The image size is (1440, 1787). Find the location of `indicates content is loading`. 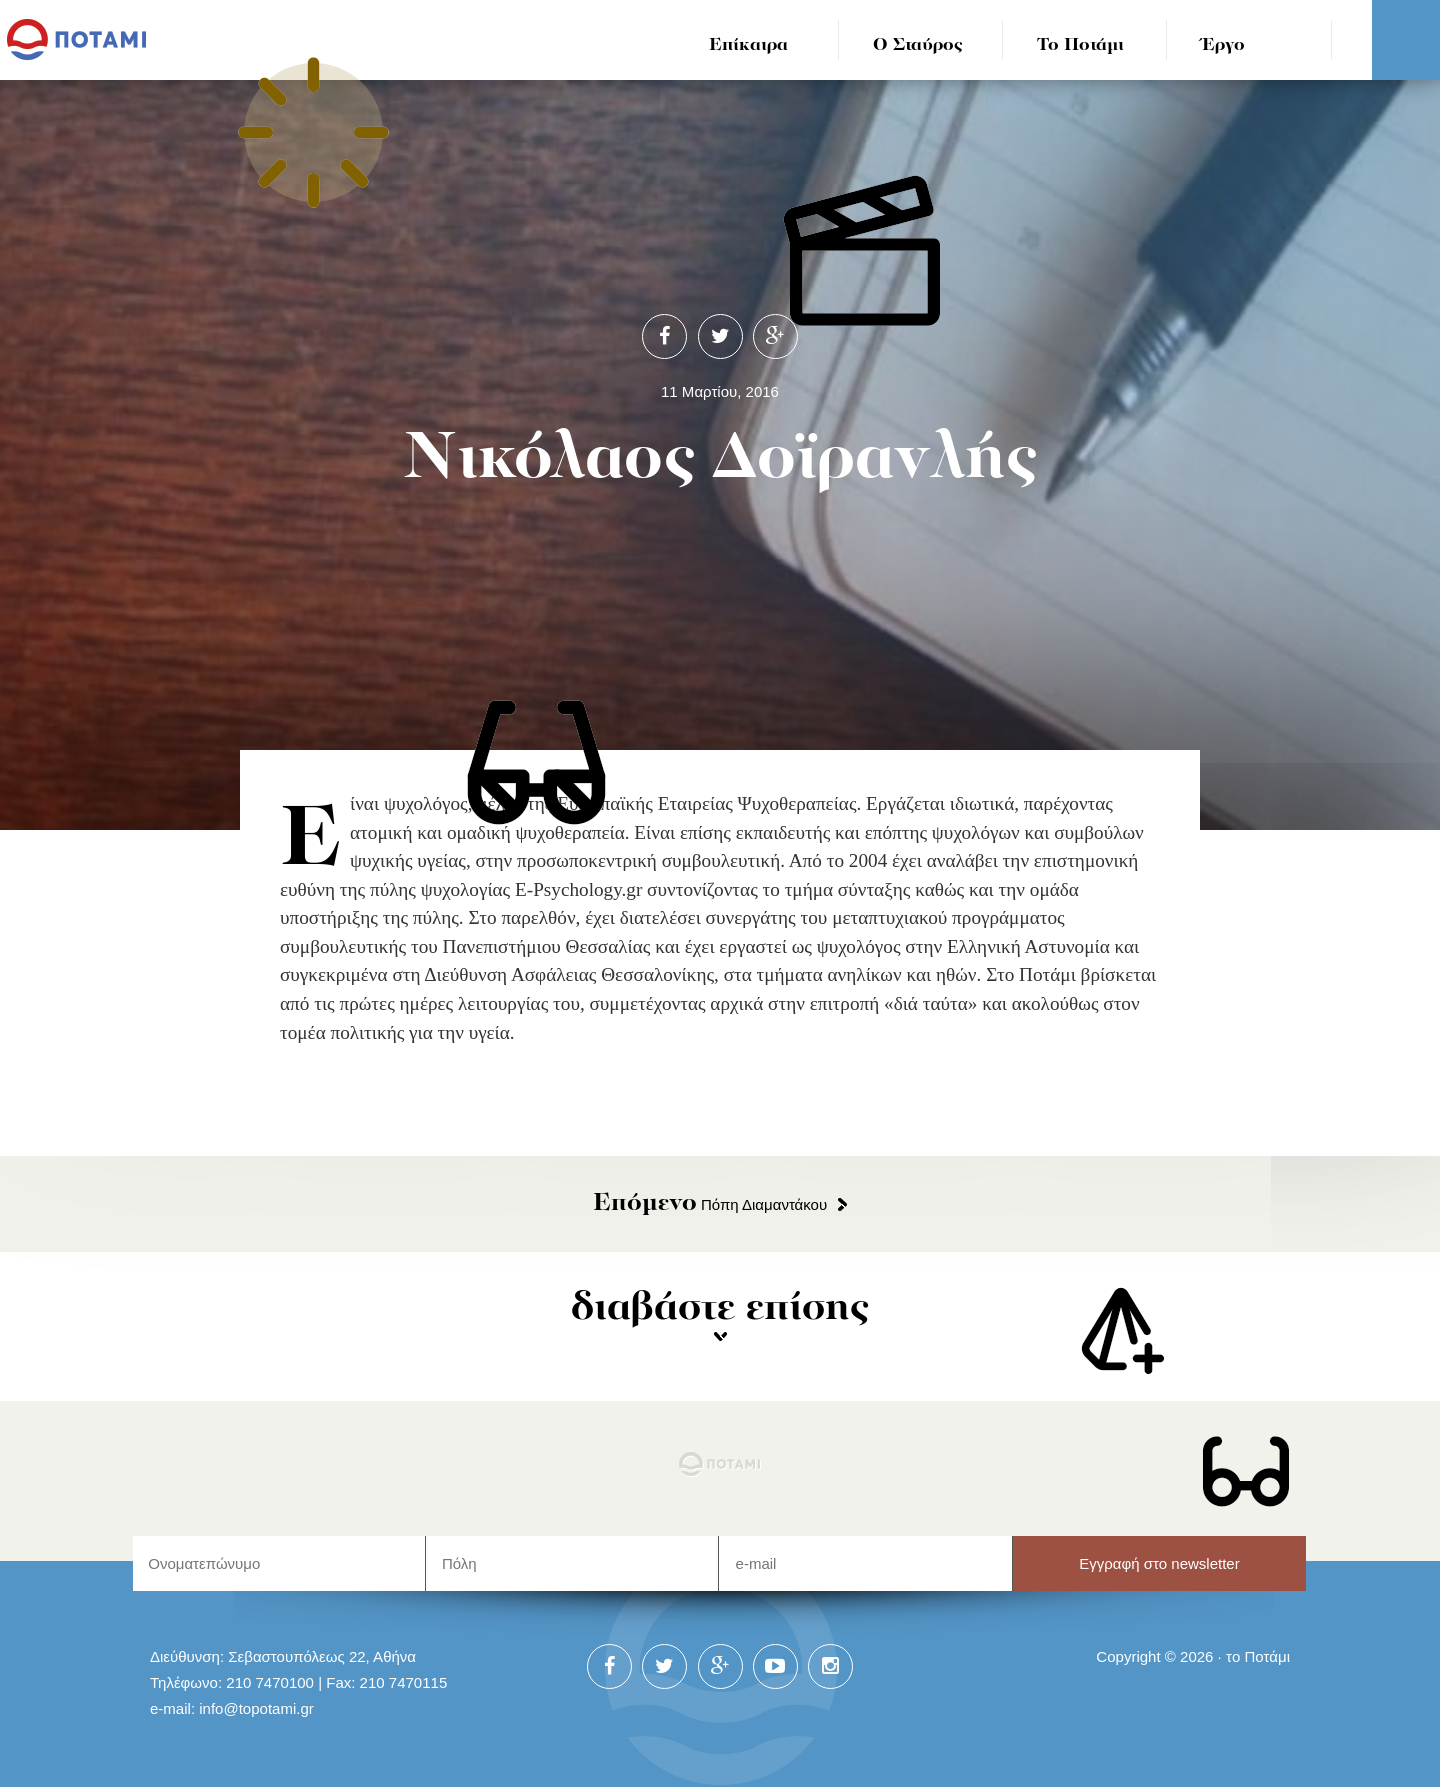

indicates content is loading is located at coordinates (313, 132).